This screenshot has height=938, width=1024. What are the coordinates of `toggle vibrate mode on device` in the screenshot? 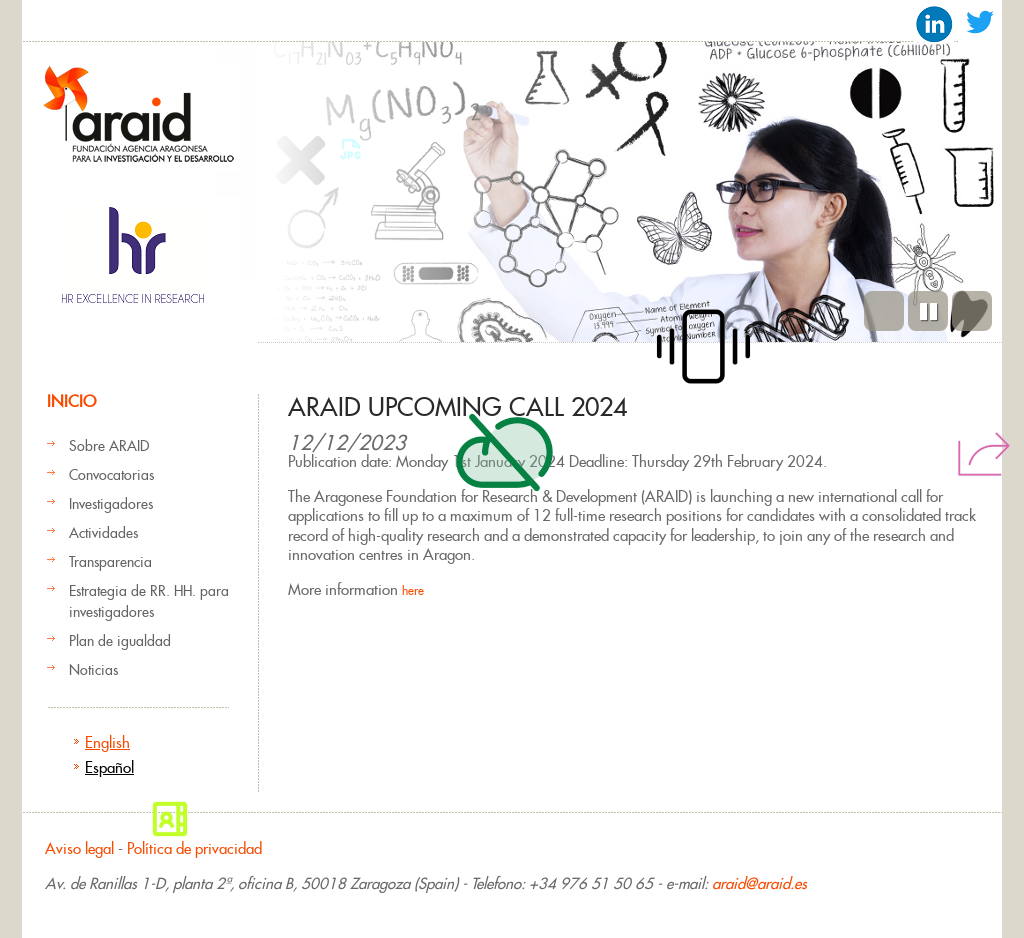 It's located at (703, 346).